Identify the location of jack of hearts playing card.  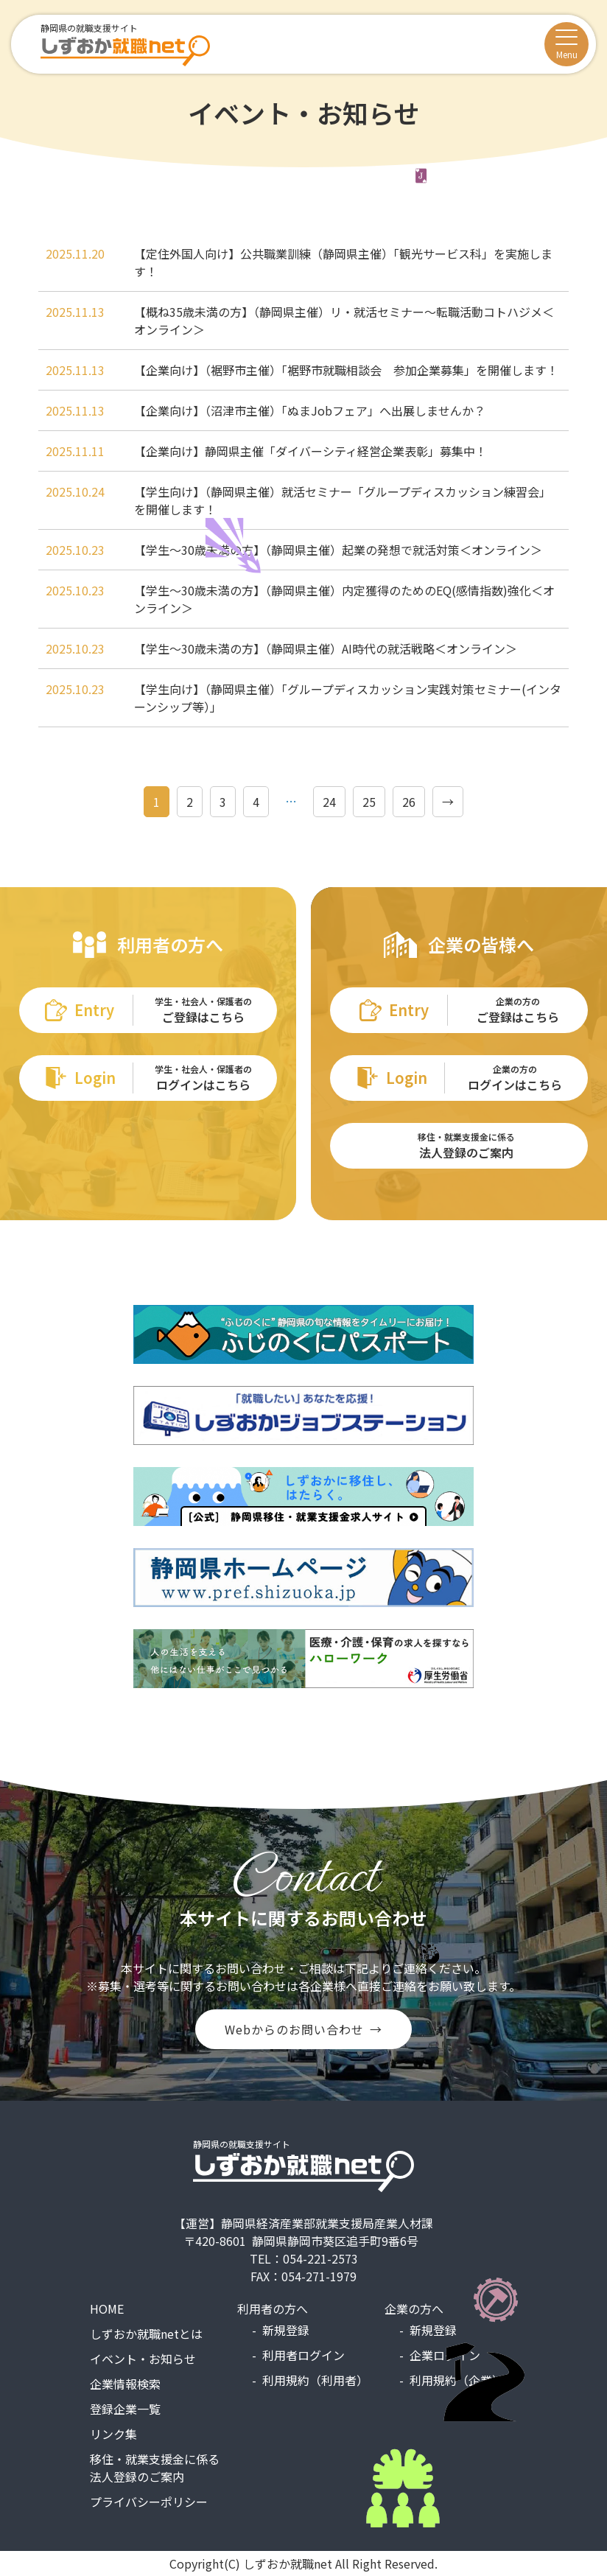
(421, 175).